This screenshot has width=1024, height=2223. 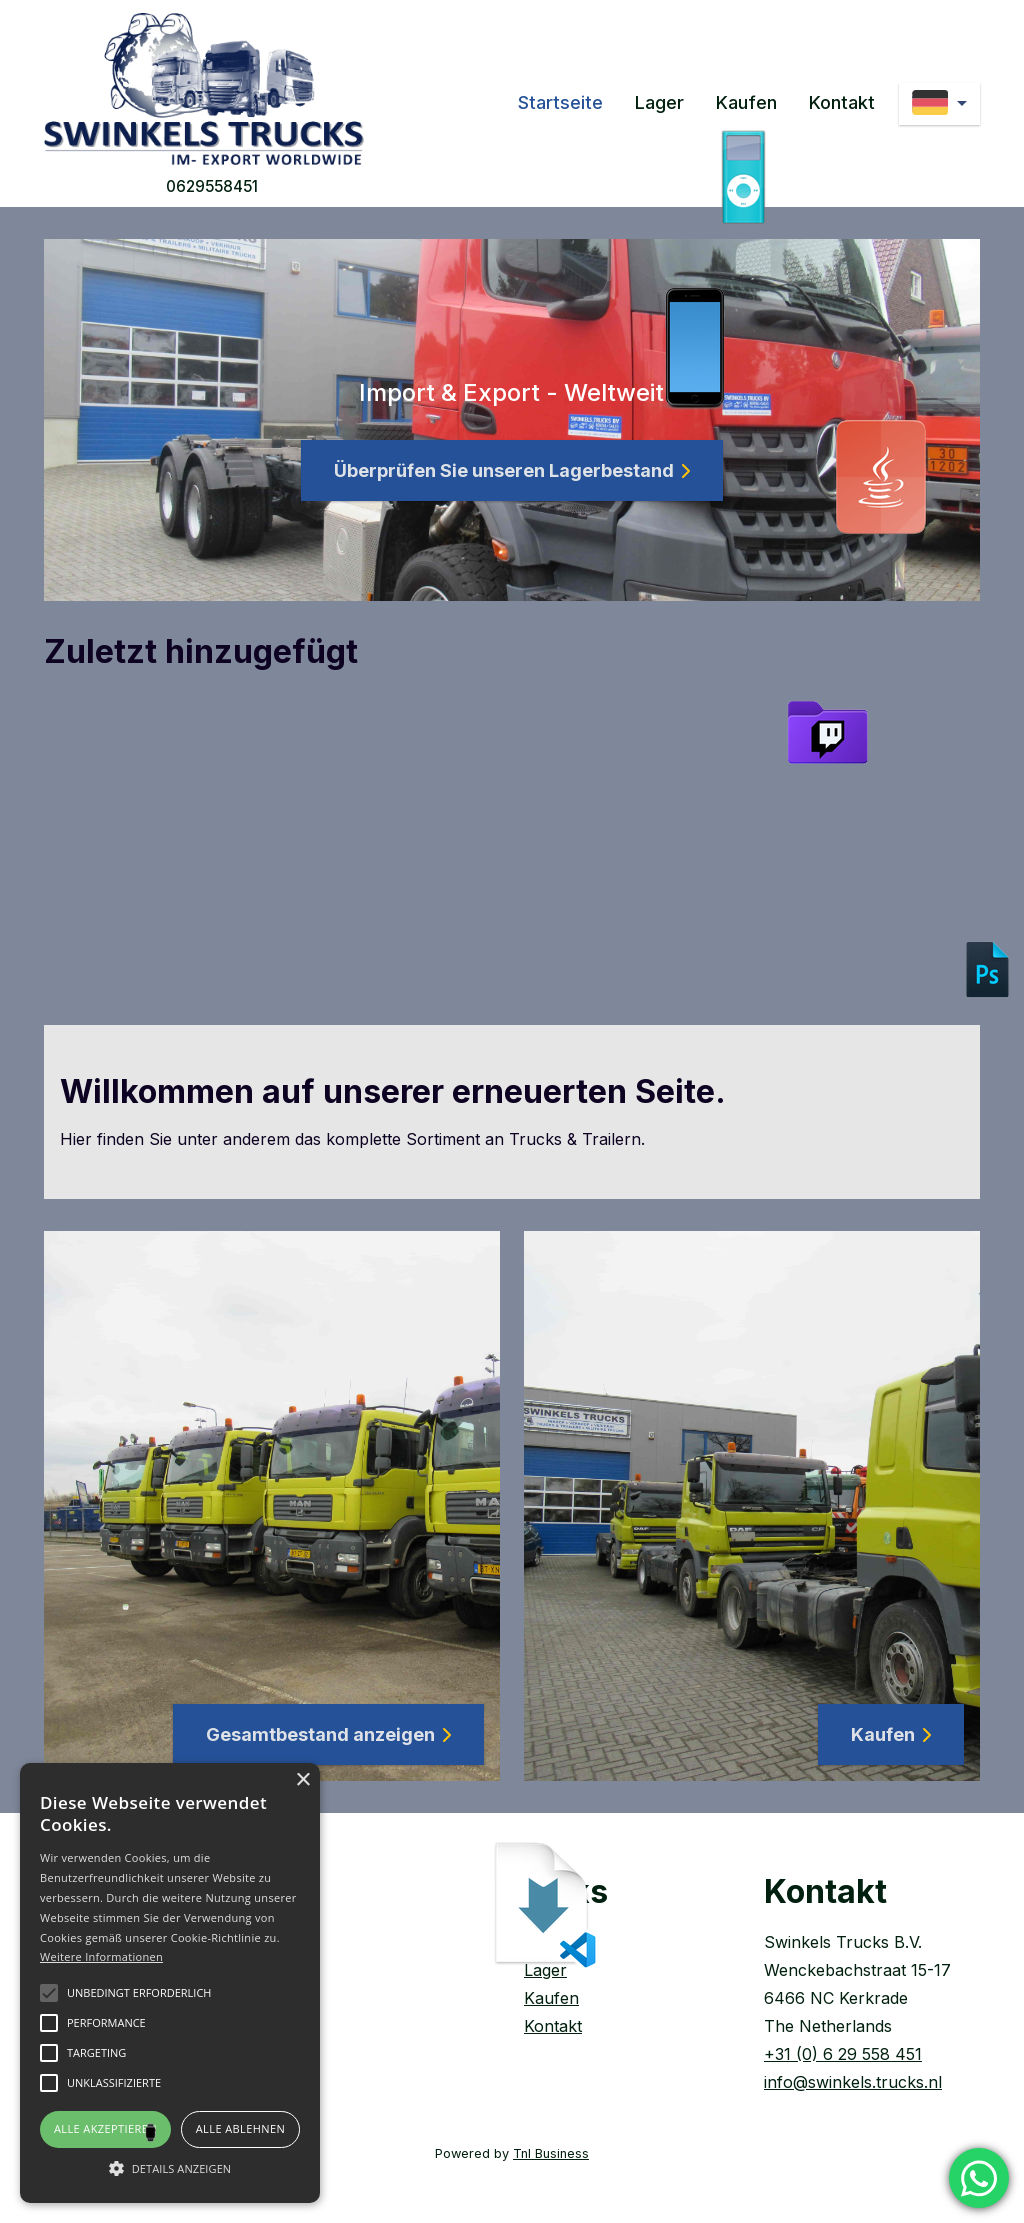 What do you see at coordinates (150, 2132) in the screenshot?
I see `apple watch series 8 device icon` at bounding box center [150, 2132].